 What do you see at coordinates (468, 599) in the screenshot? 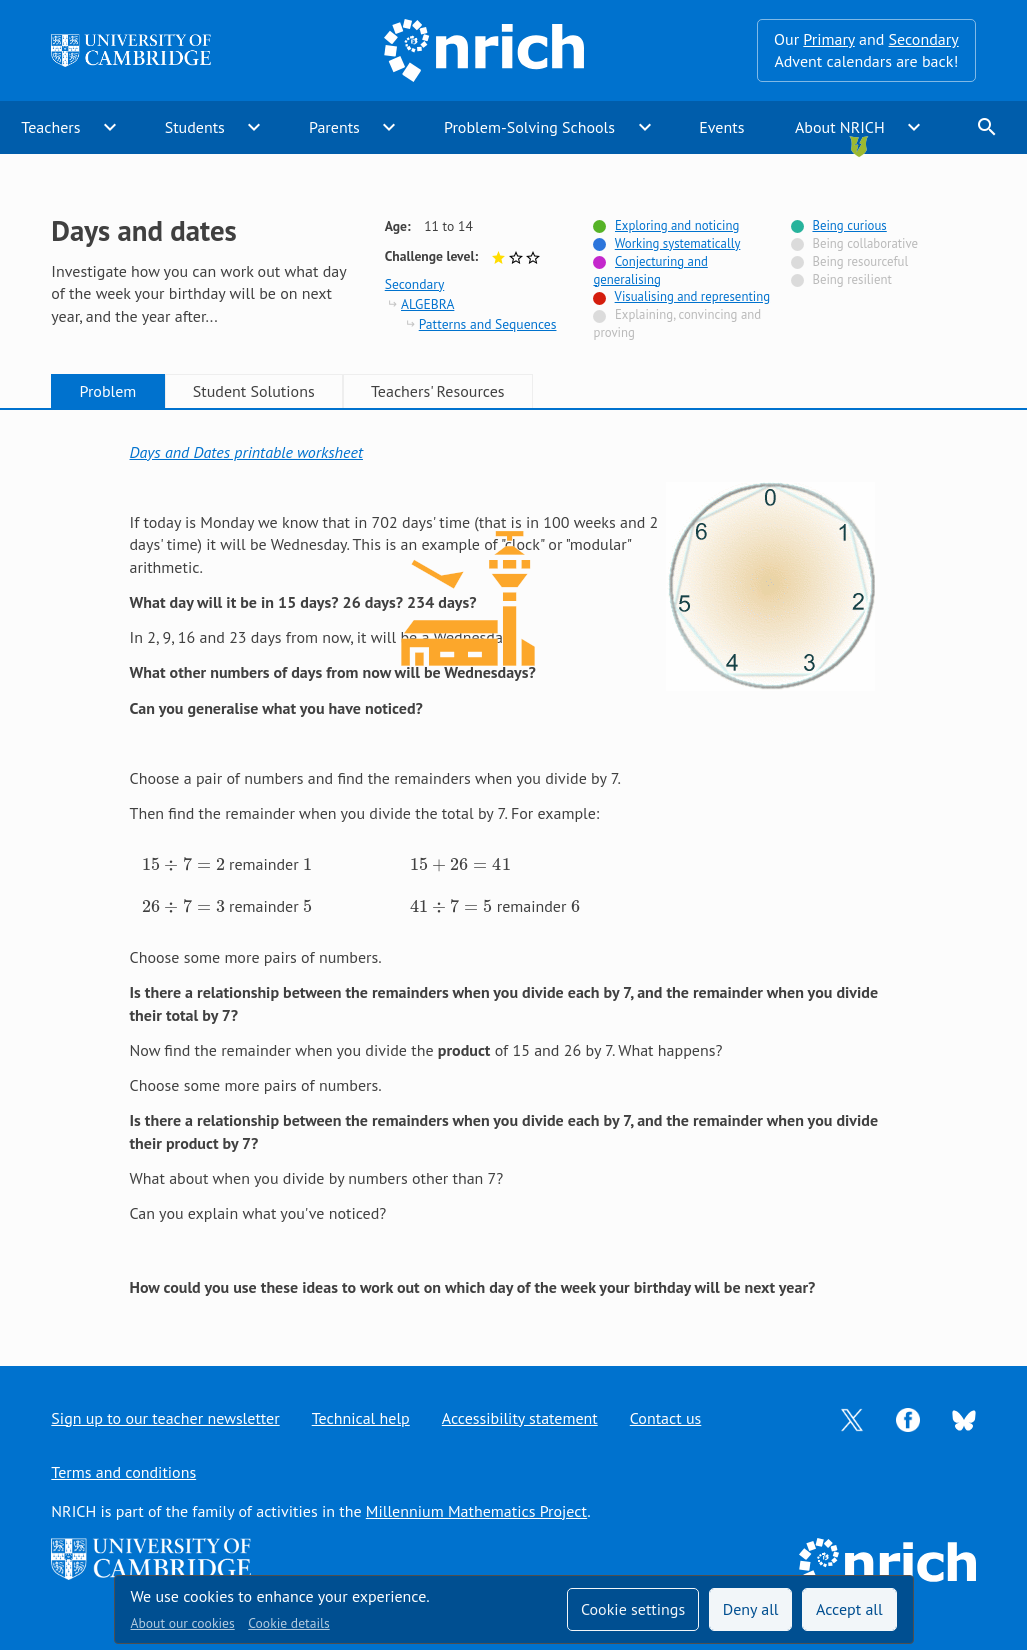
I see `access airport or flight management features` at bounding box center [468, 599].